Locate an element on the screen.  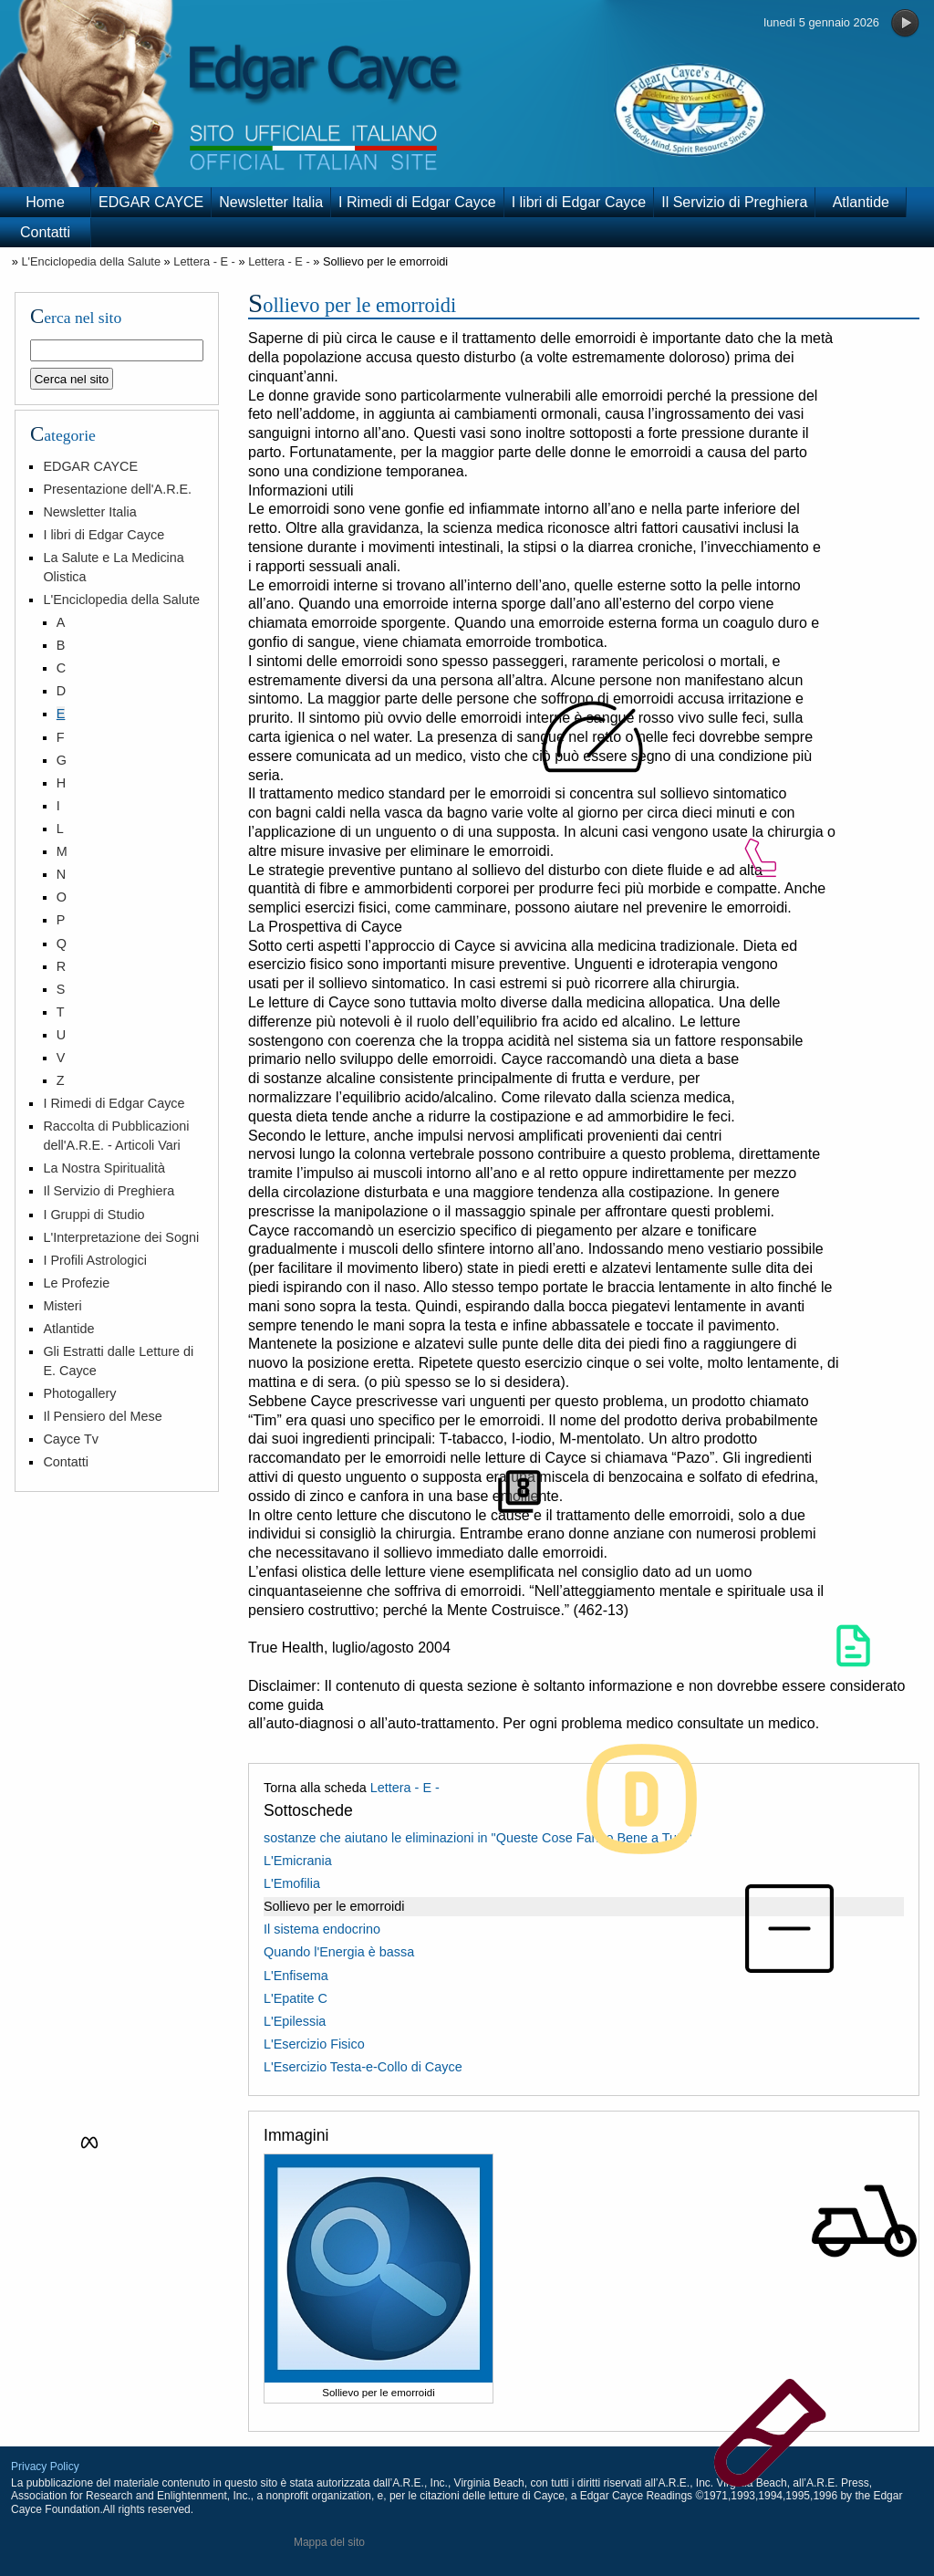
select or reserve a seat is located at coordinates (760, 858).